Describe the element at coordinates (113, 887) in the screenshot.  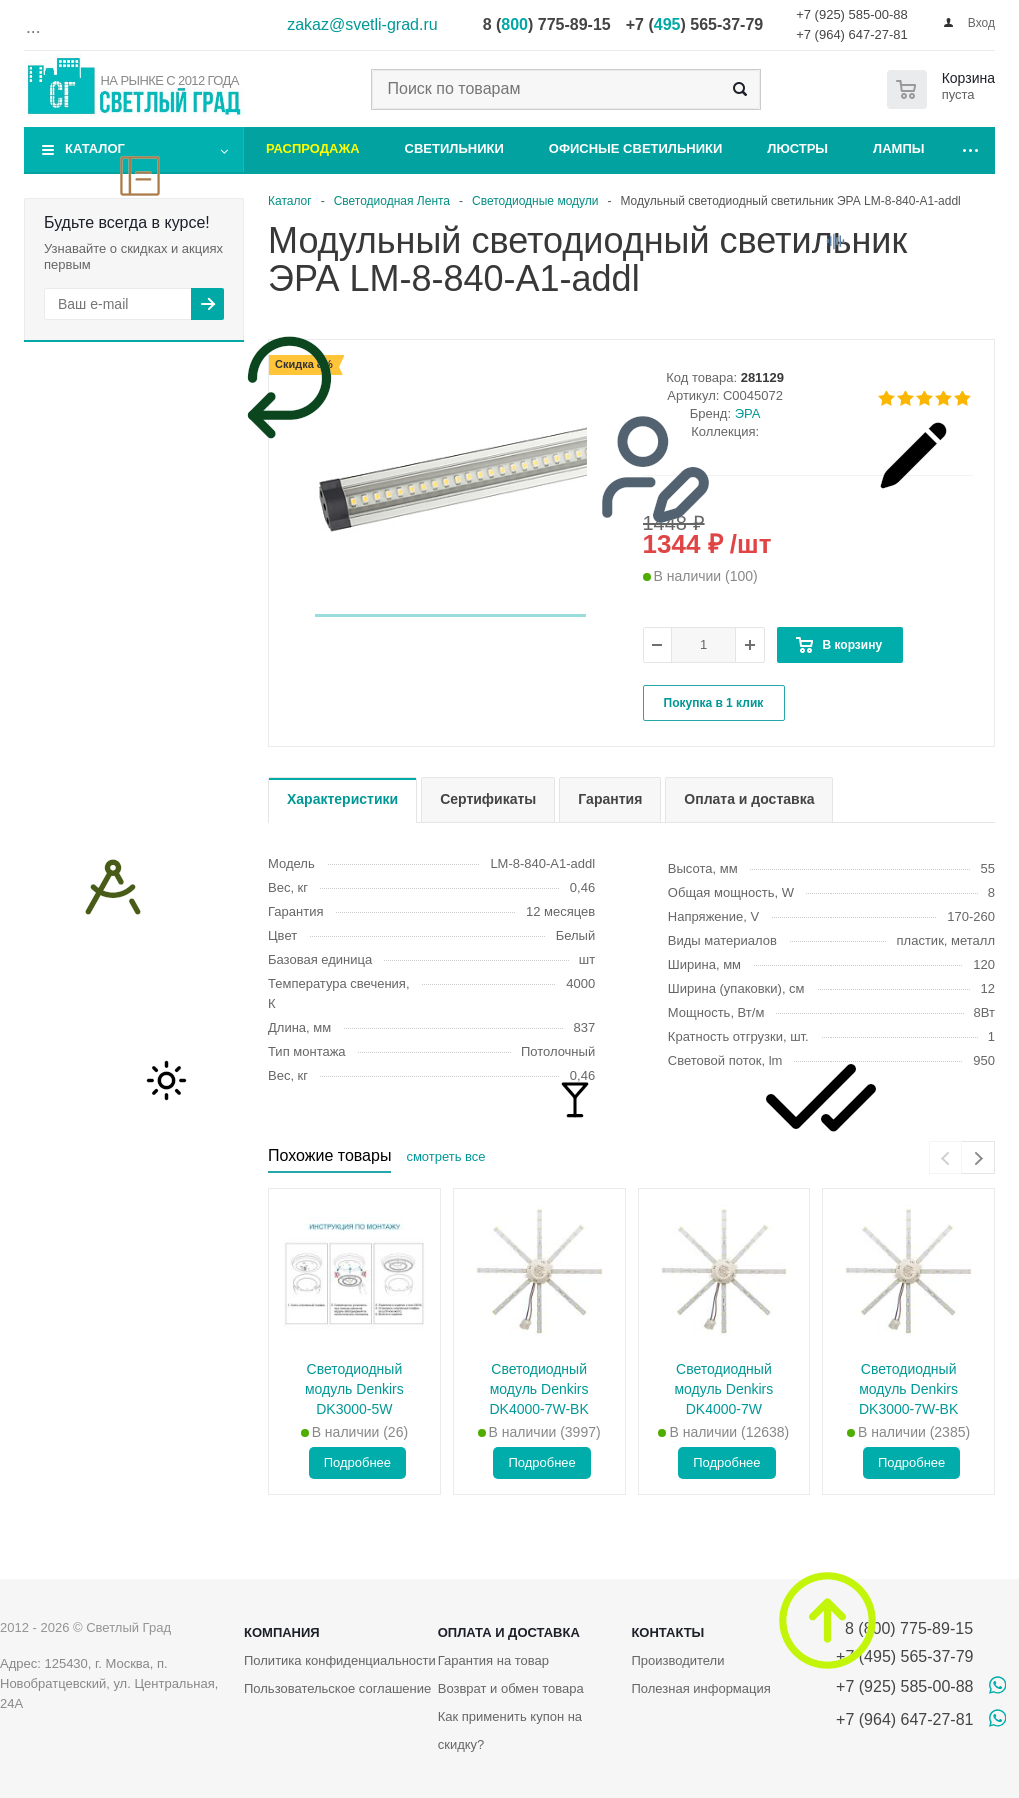
I see `access design or drawing tools` at that location.